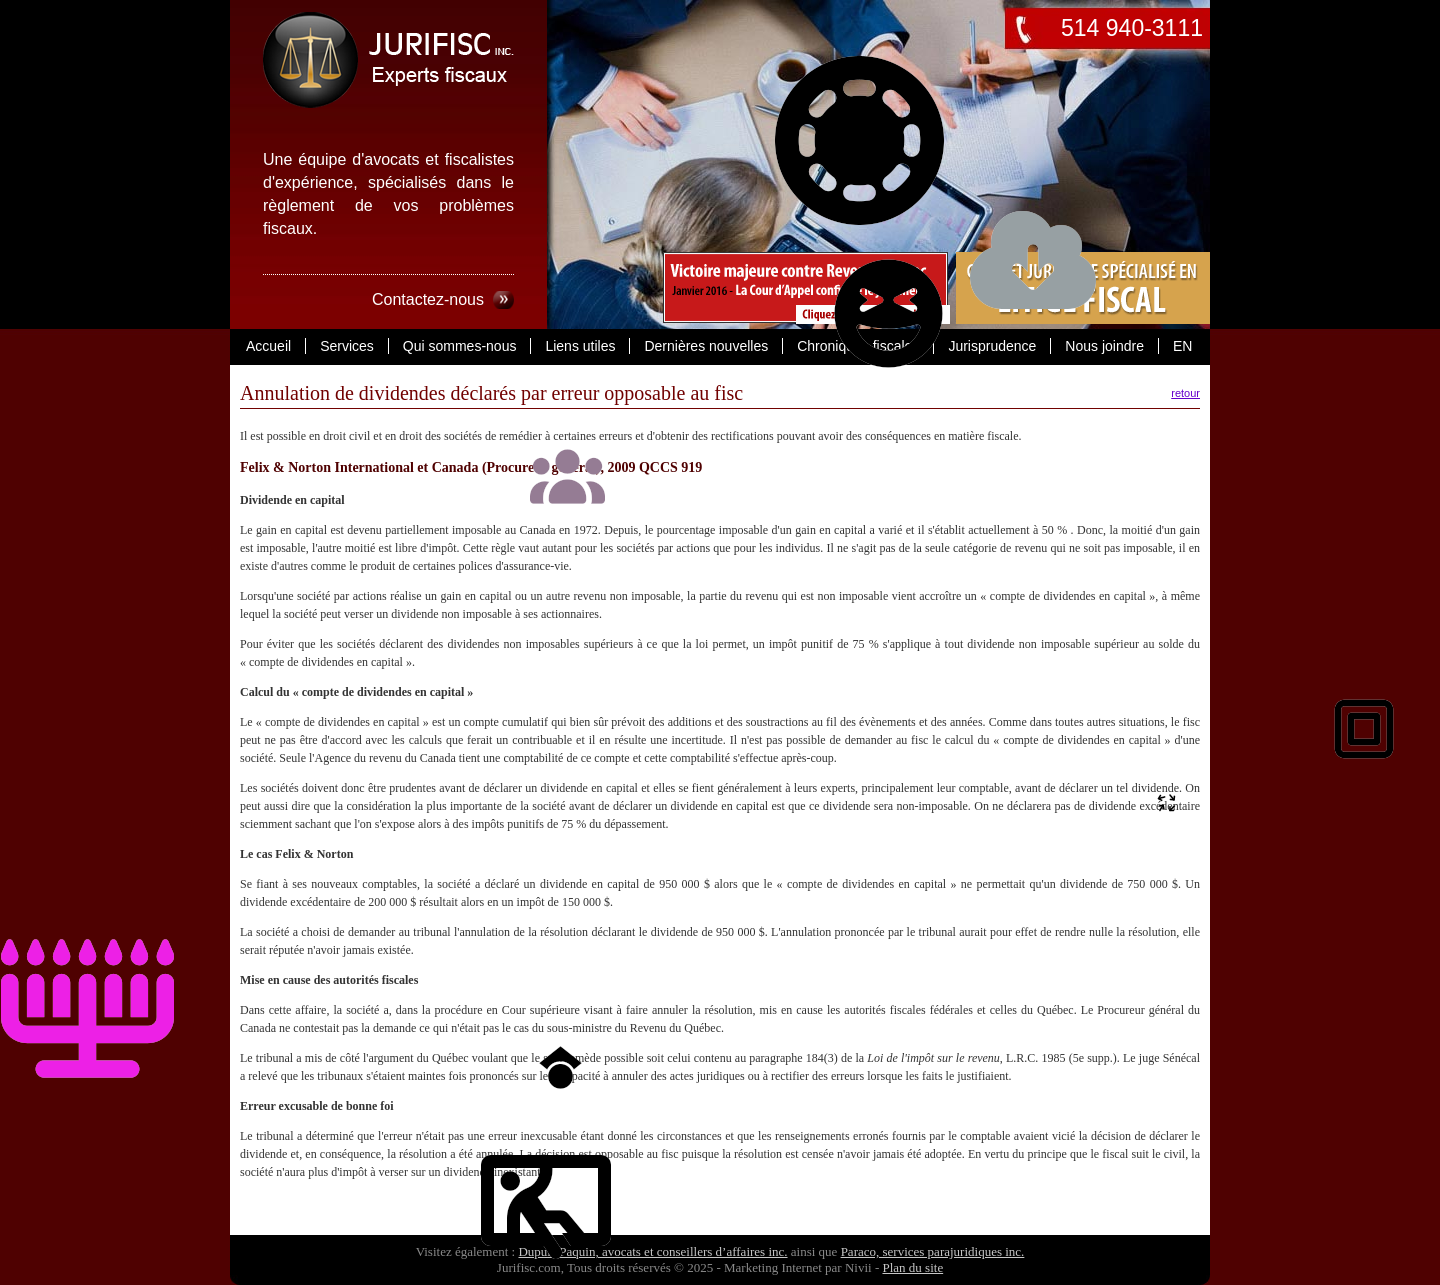 This screenshot has height=1285, width=1440. I want to click on indicates hanukkah-related content or events, so click(87, 1008).